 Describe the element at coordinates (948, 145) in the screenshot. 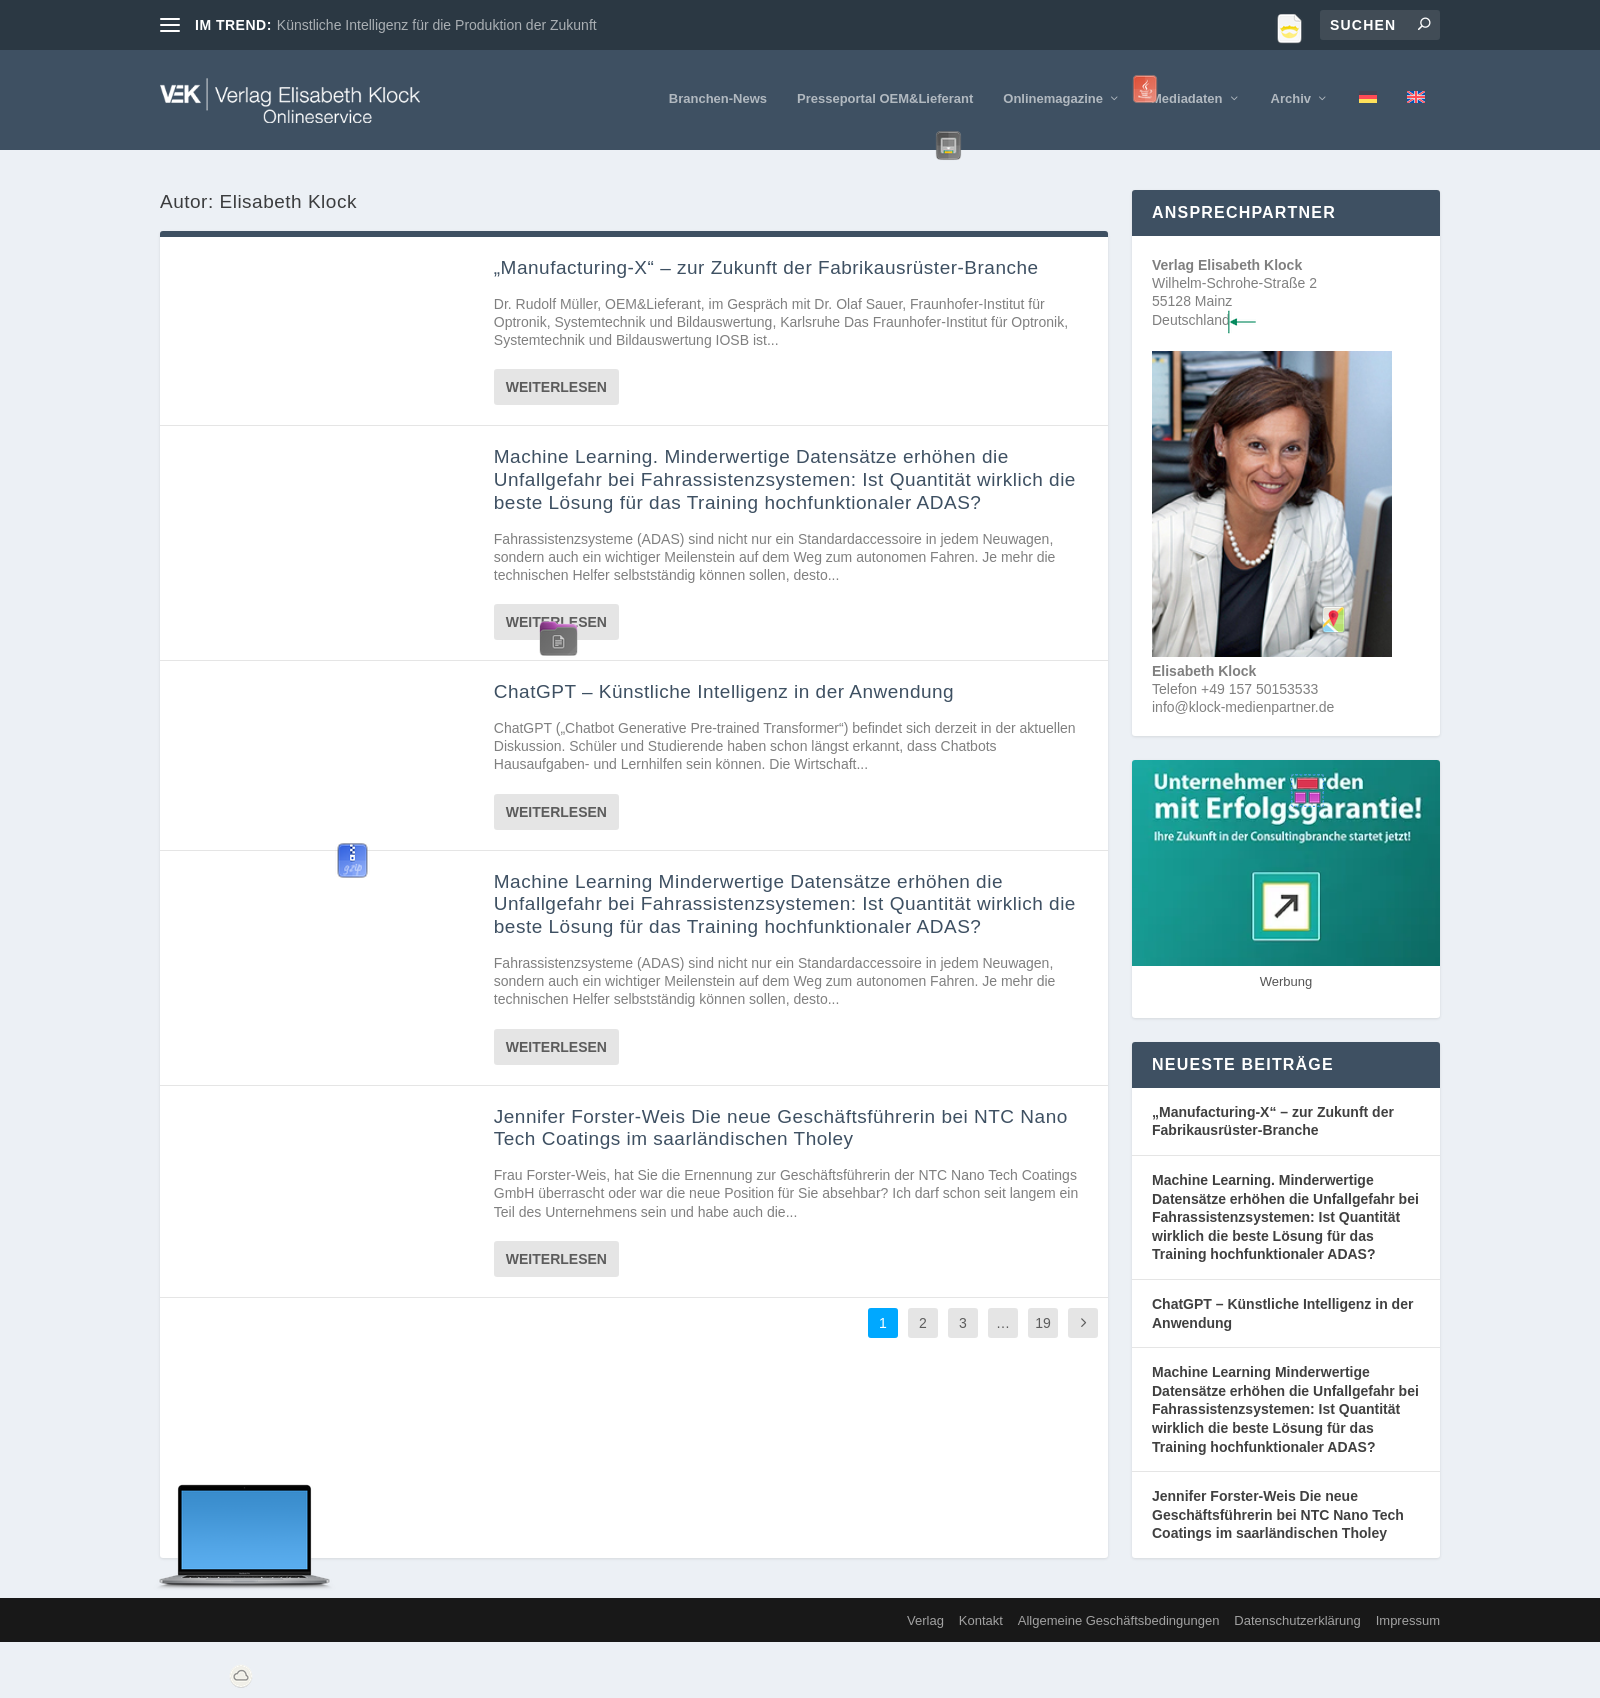

I see `game boy advance ROM file` at that location.